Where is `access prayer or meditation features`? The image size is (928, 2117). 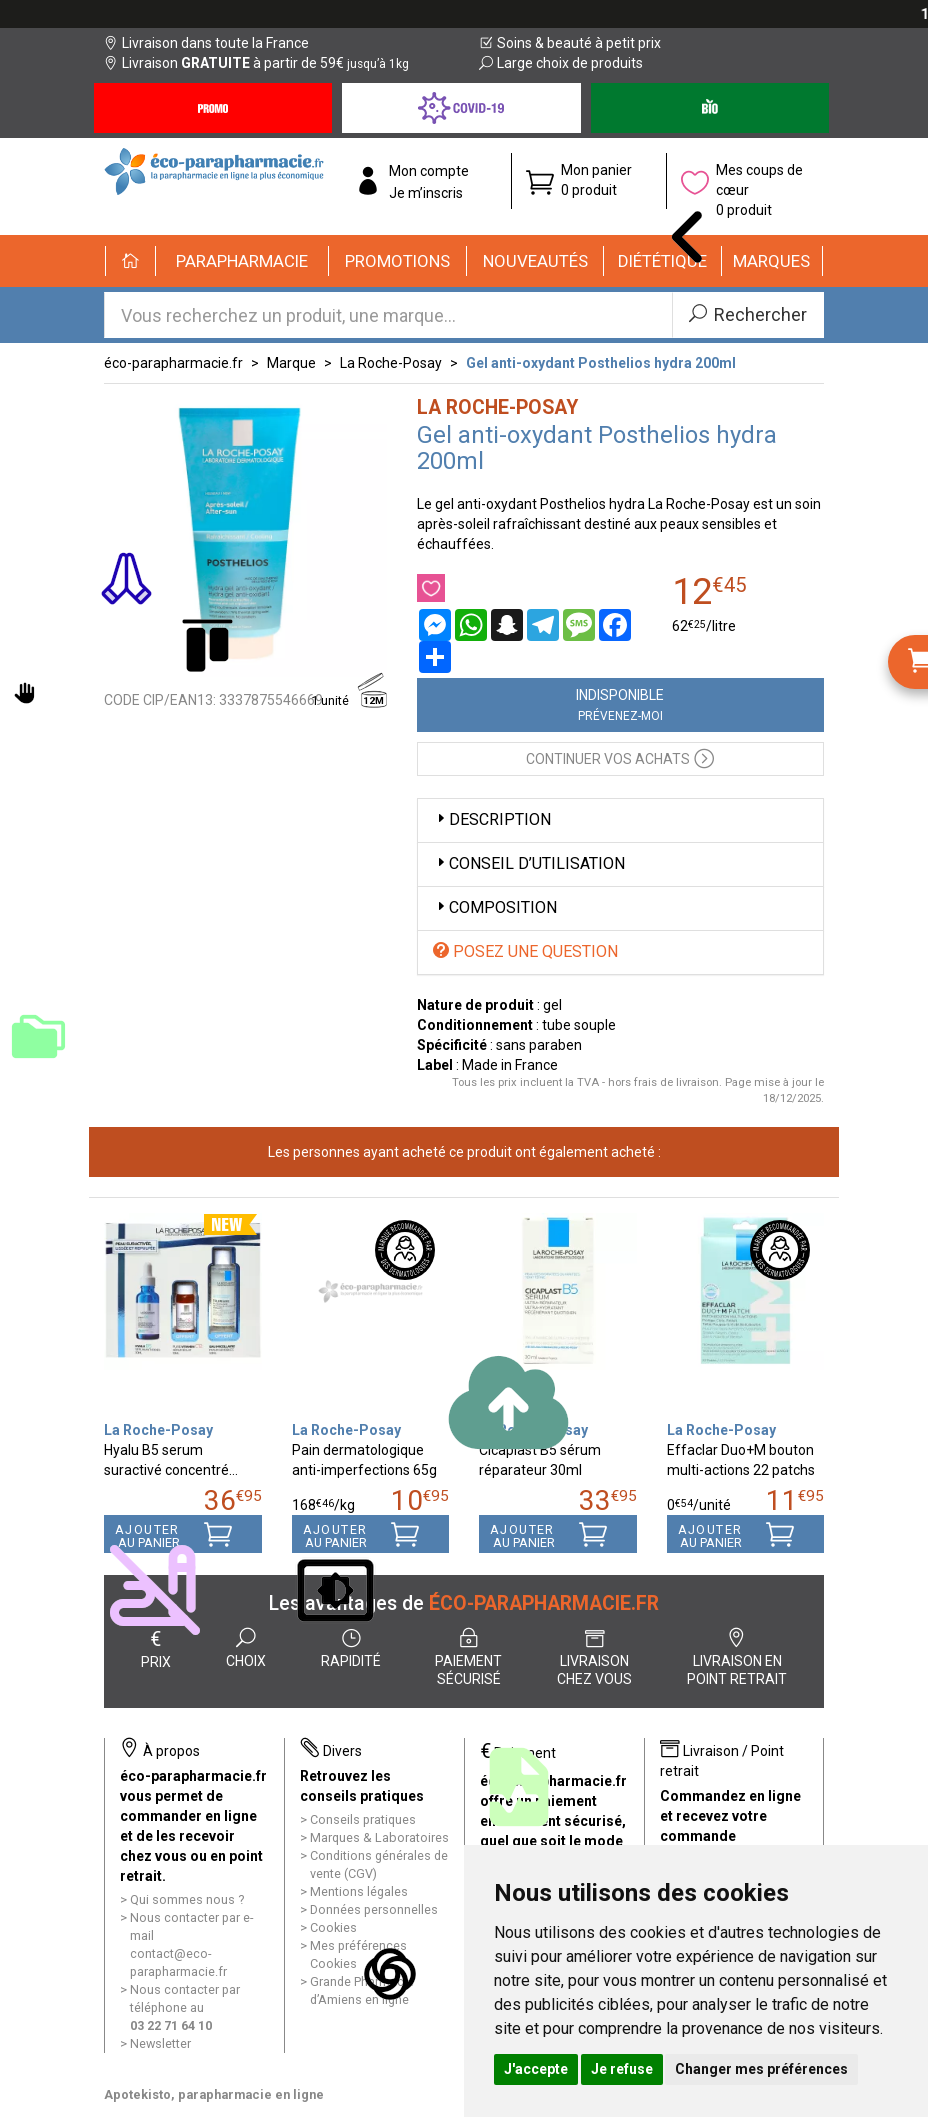
access prayer or meditation features is located at coordinates (126, 579).